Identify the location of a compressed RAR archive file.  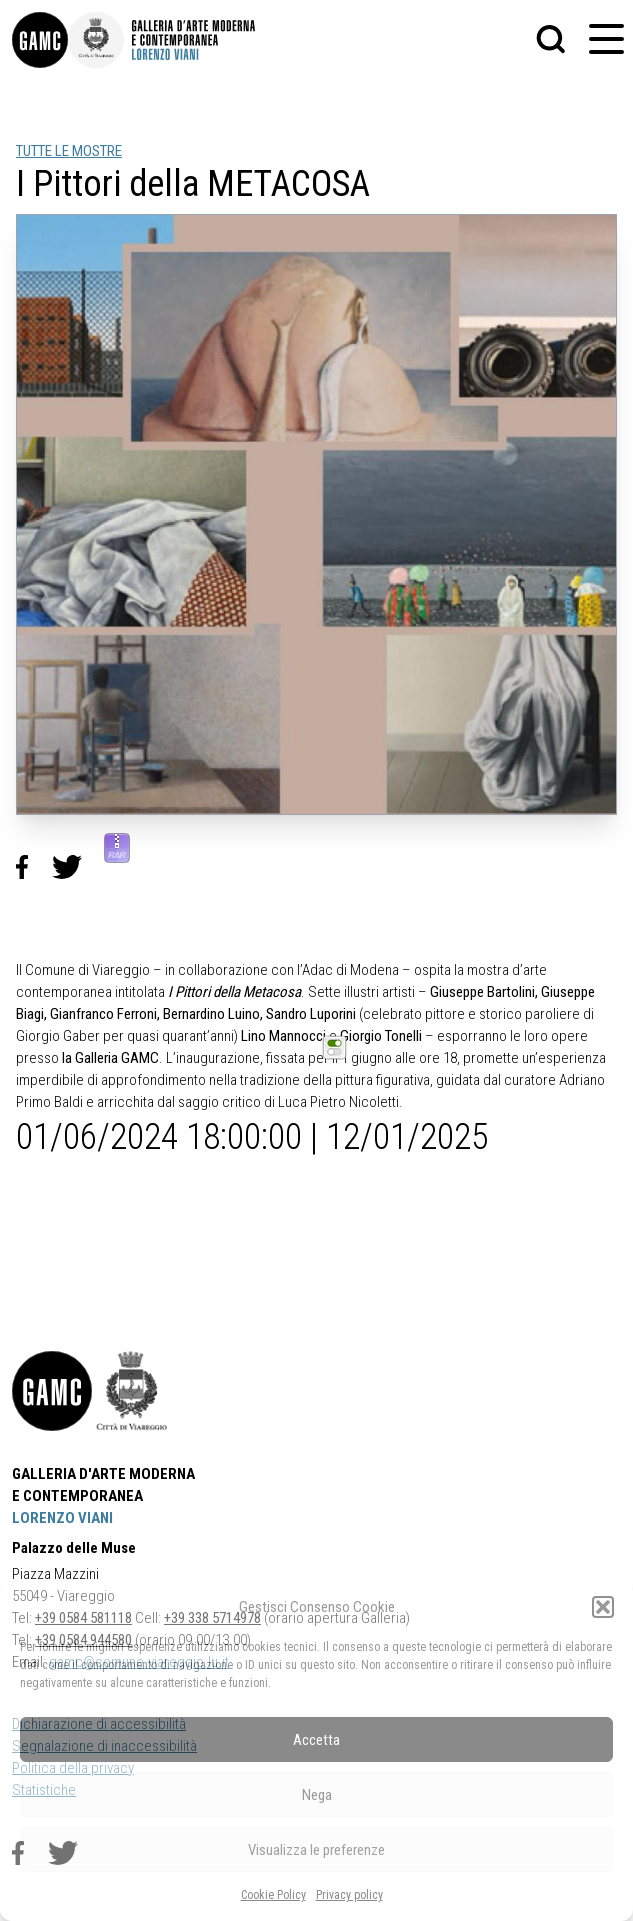
(117, 848).